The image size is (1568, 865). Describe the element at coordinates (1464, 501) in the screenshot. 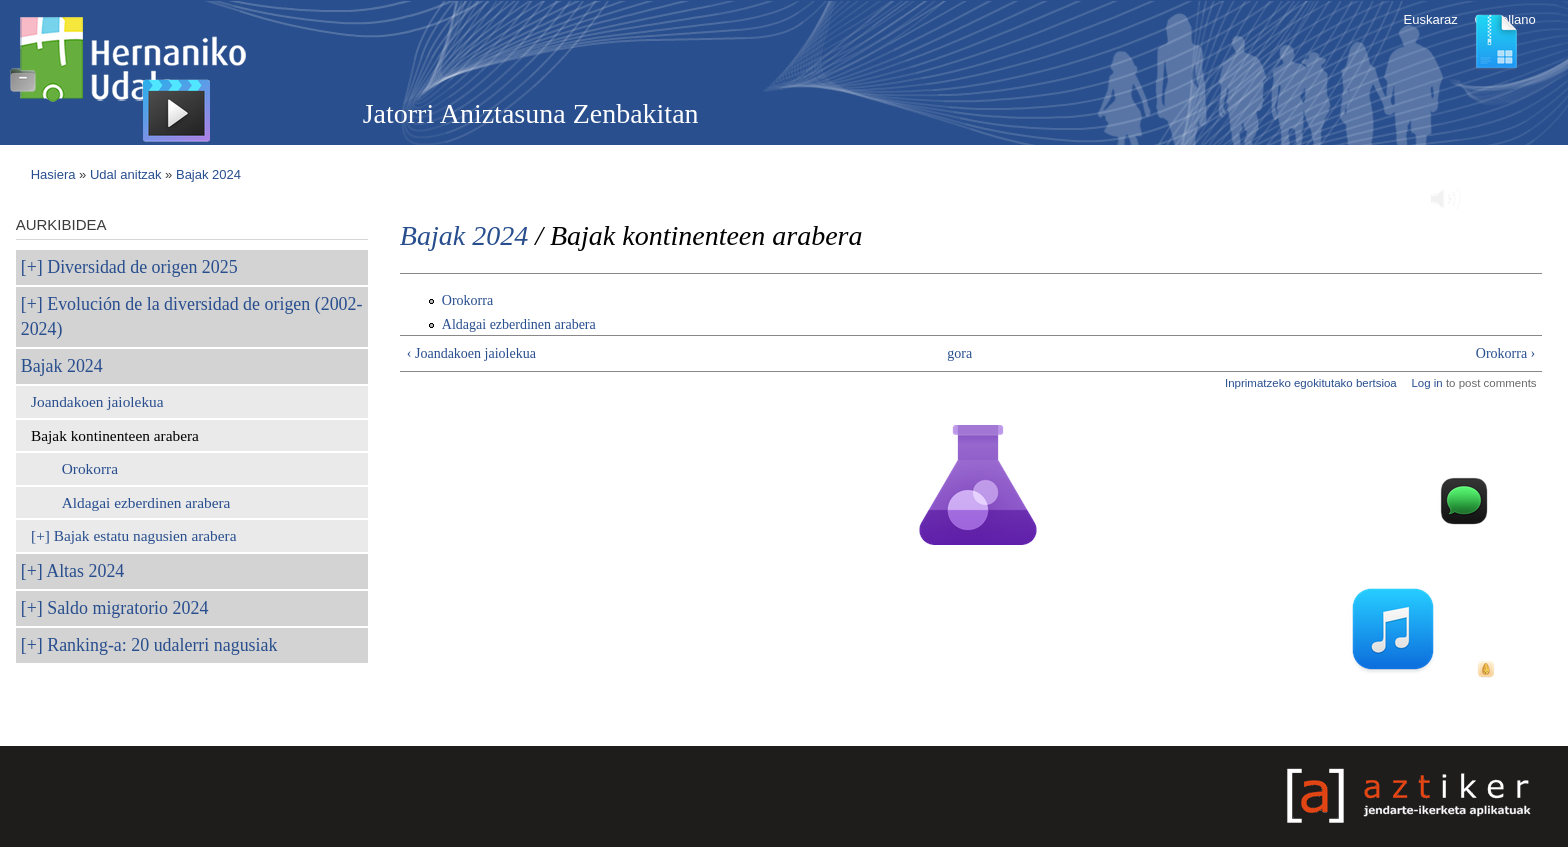

I see `open the messages app` at that location.